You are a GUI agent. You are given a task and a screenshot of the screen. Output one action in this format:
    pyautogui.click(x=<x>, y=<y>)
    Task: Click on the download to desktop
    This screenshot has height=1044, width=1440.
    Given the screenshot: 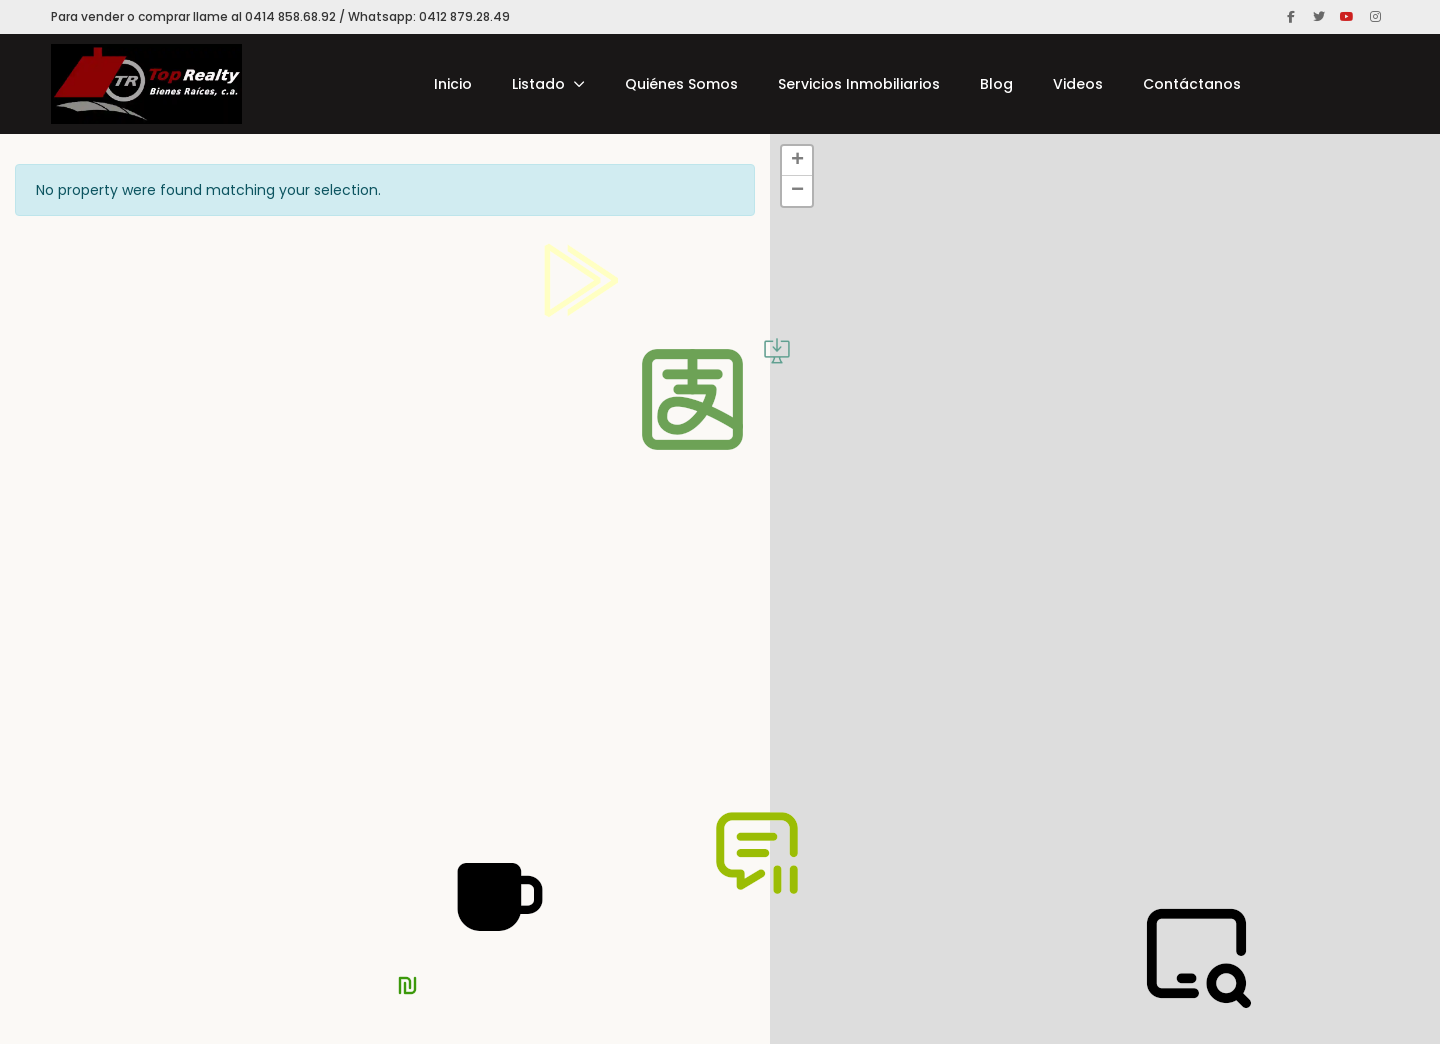 What is the action you would take?
    pyautogui.click(x=777, y=352)
    